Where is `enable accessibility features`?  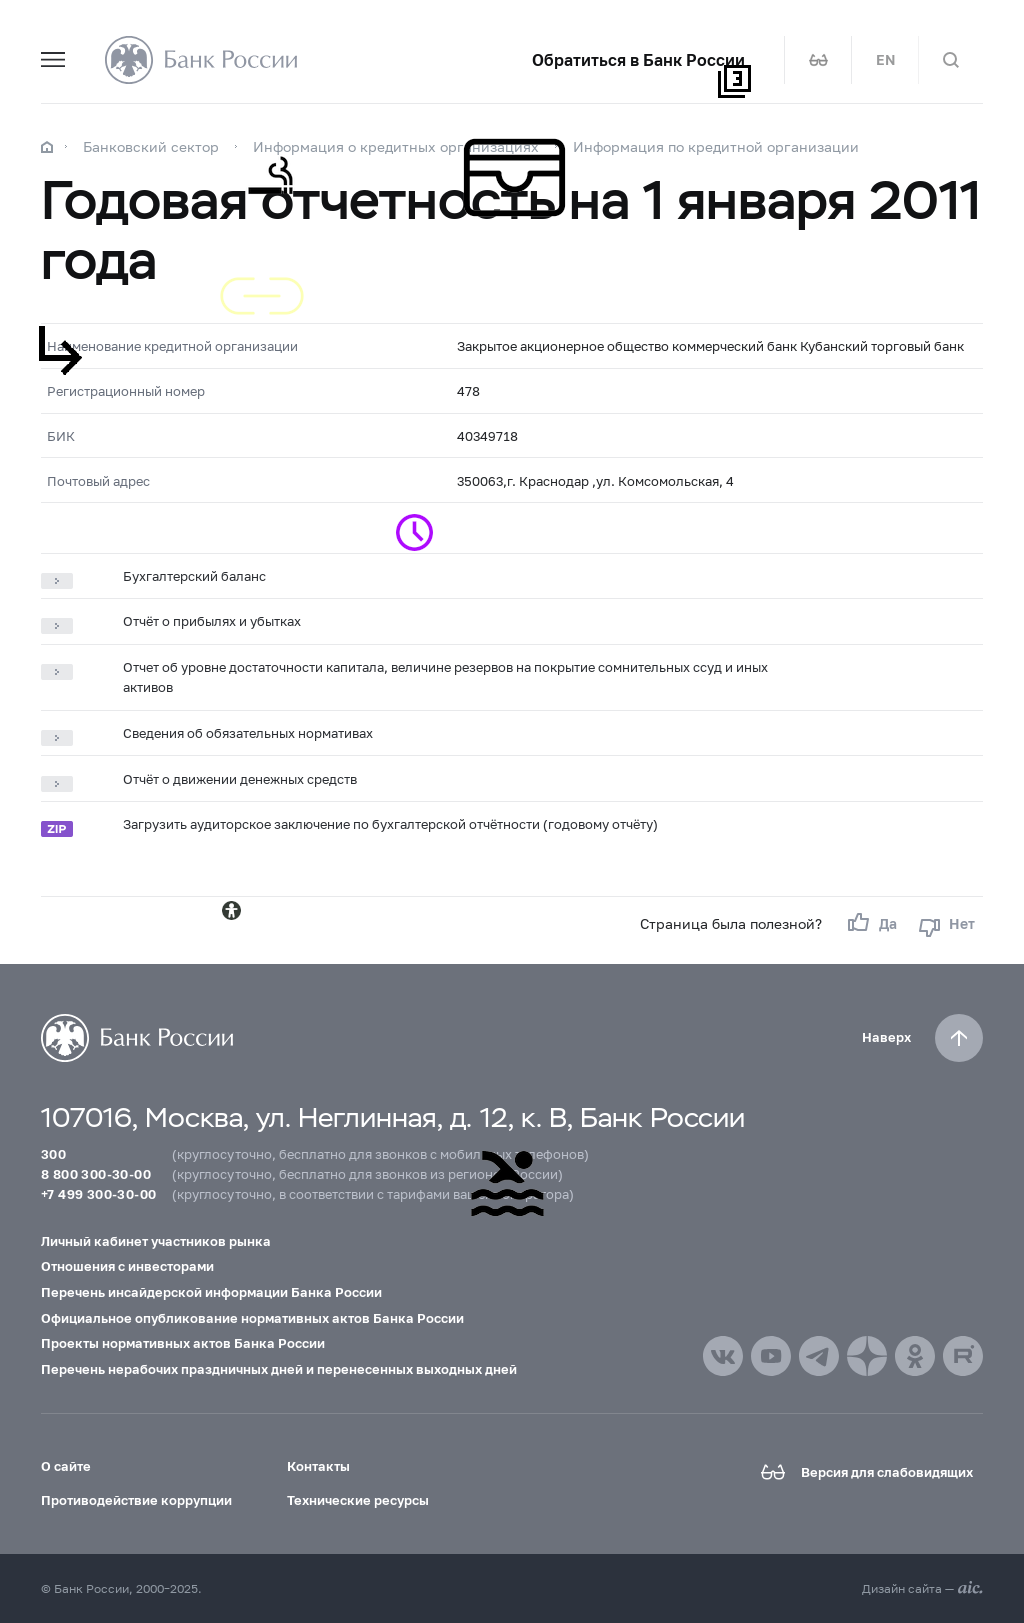
enable accessibility features is located at coordinates (231, 910).